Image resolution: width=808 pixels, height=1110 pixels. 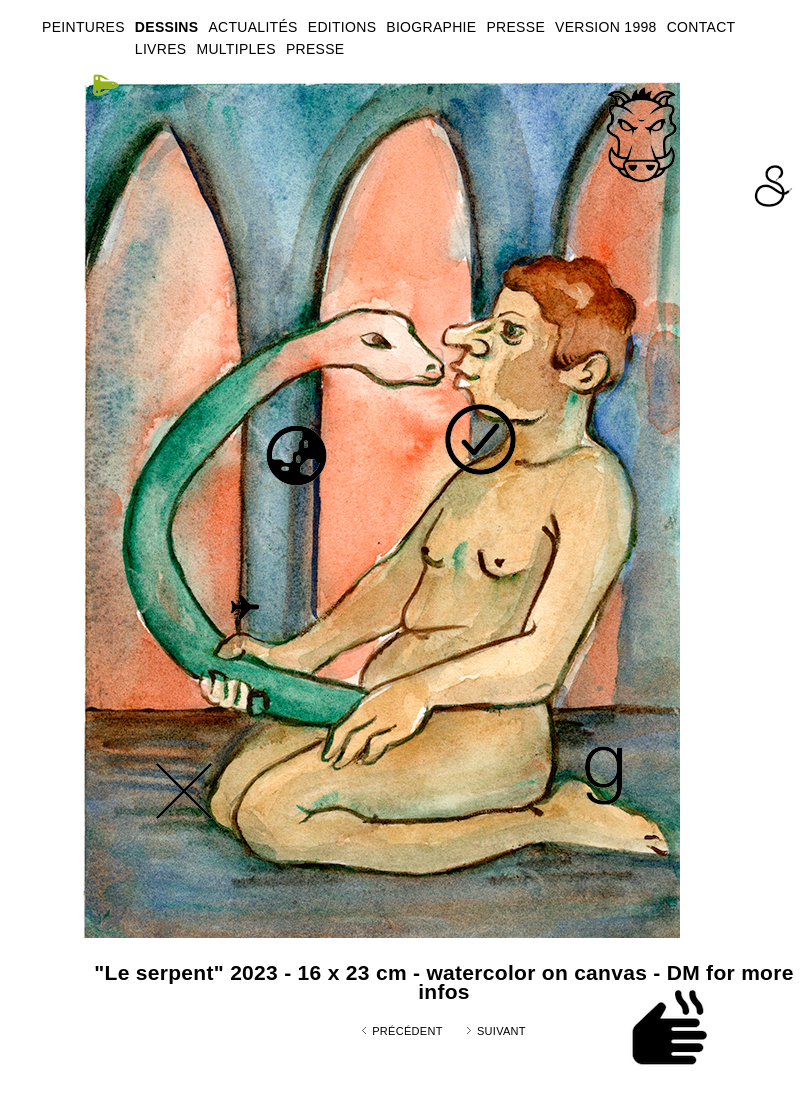 What do you see at coordinates (671, 1025) in the screenshot?
I see `activate hand dryer` at bounding box center [671, 1025].